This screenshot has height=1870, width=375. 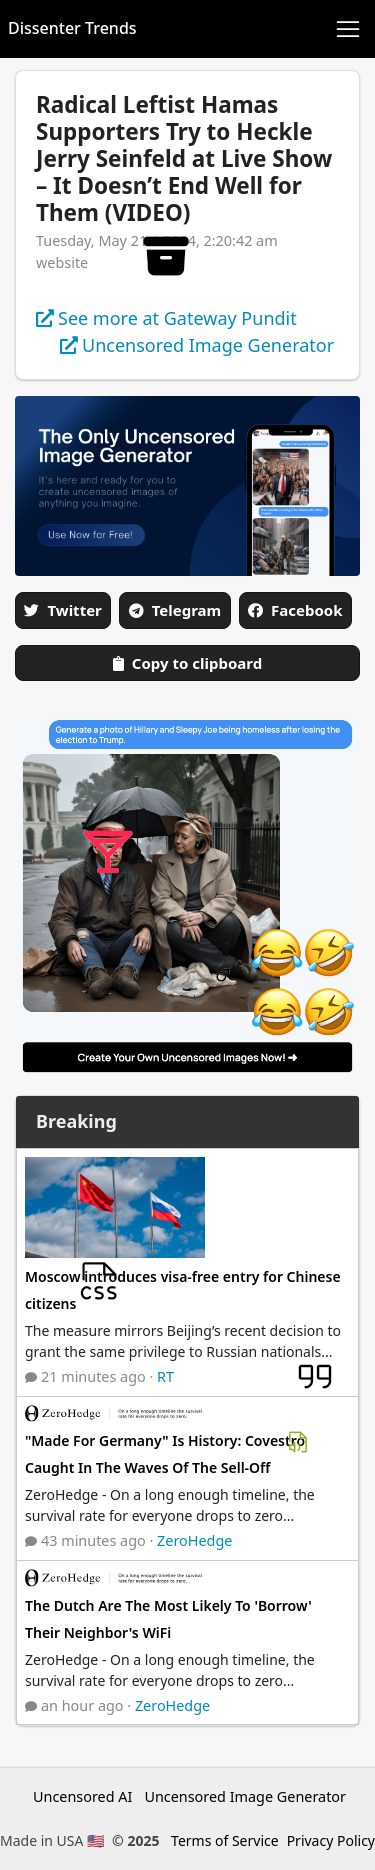 What do you see at coordinates (298, 1442) in the screenshot?
I see `open an audio file` at bounding box center [298, 1442].